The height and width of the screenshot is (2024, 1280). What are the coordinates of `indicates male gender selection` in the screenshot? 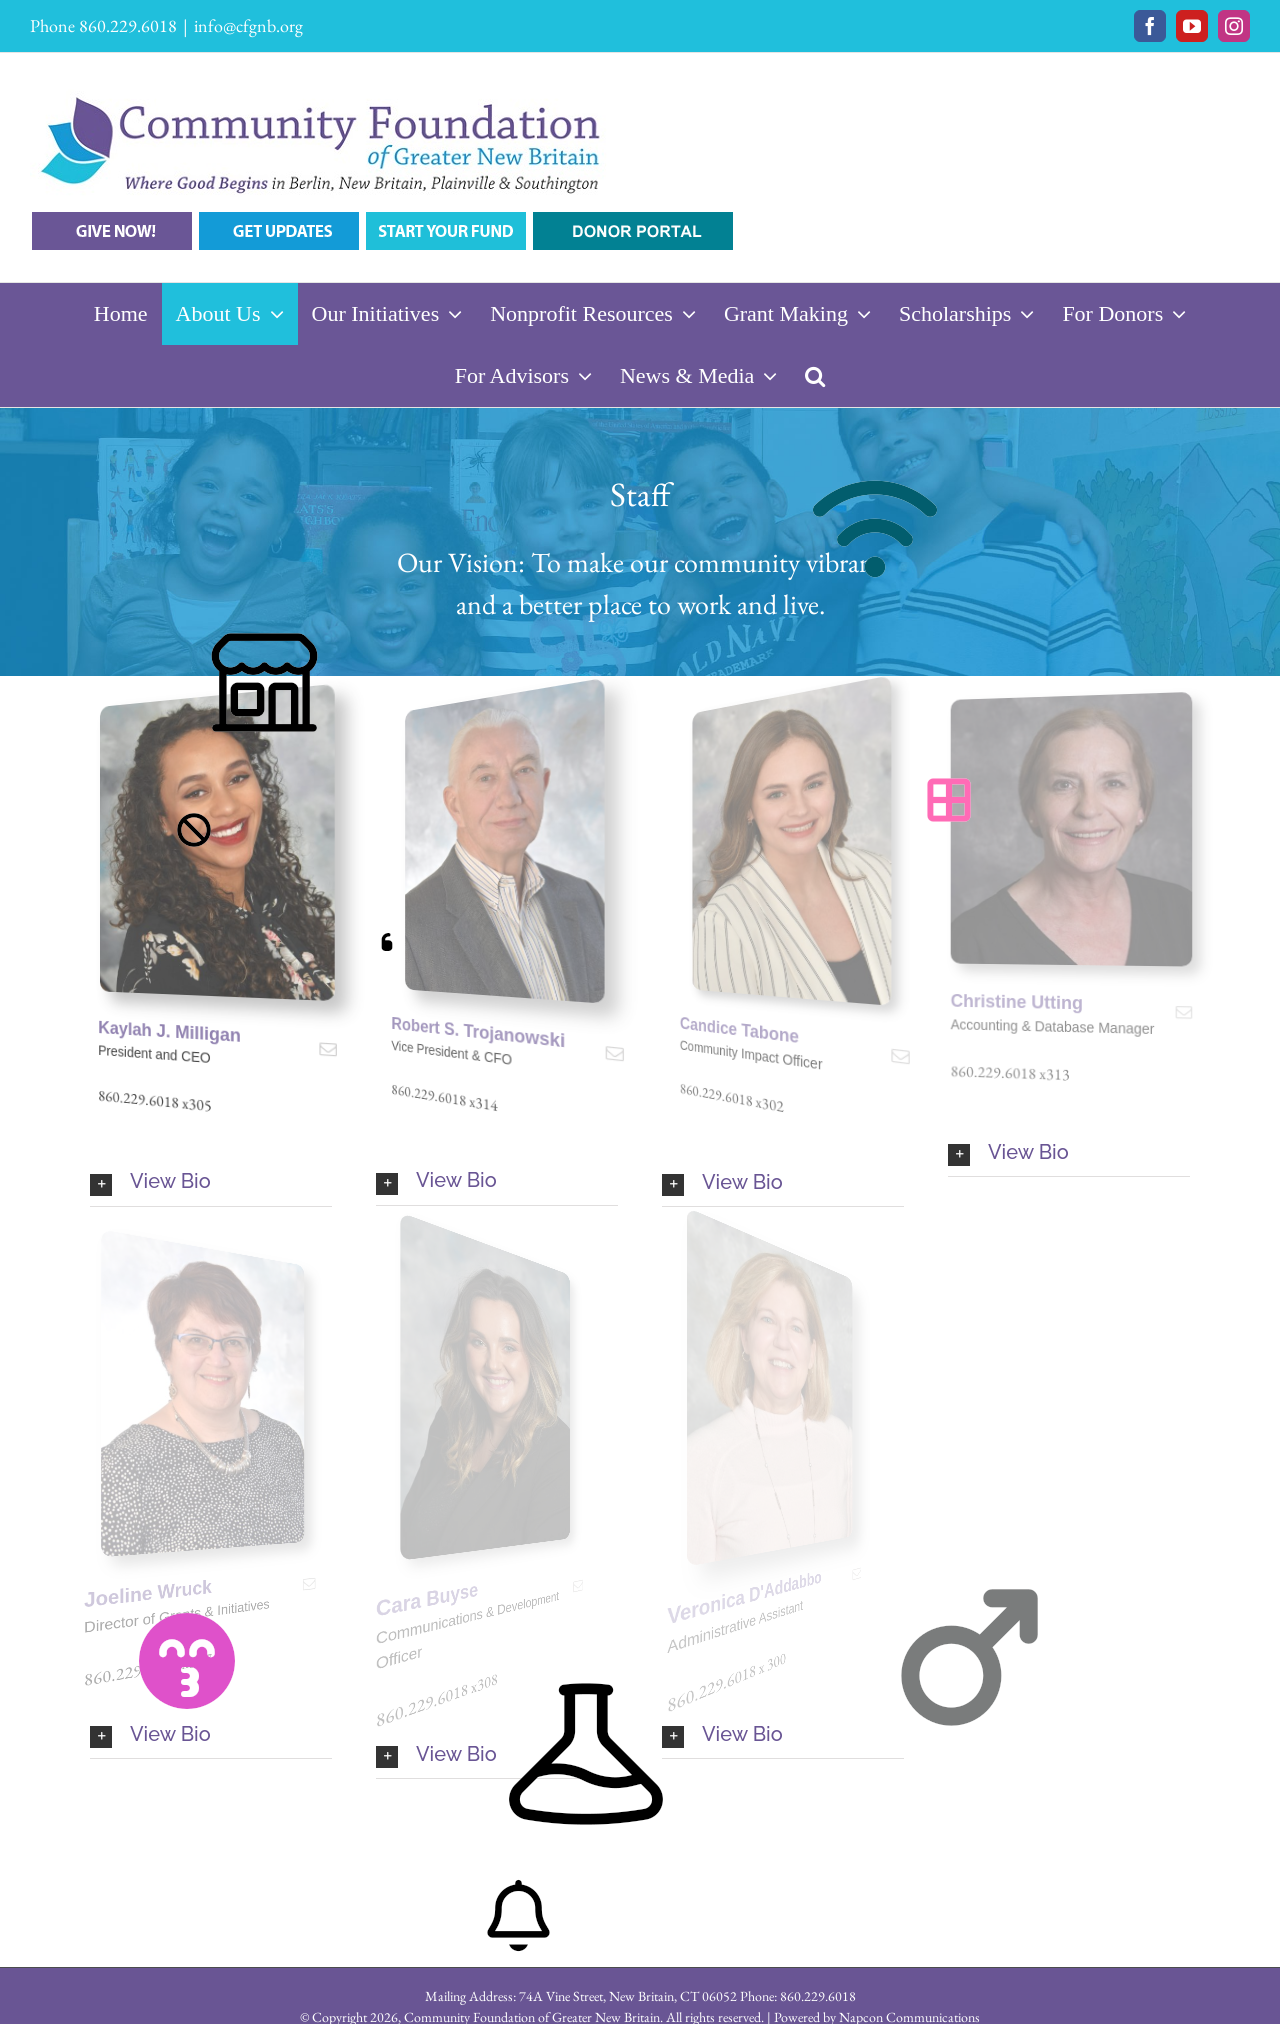 It's located at (965, 1662).